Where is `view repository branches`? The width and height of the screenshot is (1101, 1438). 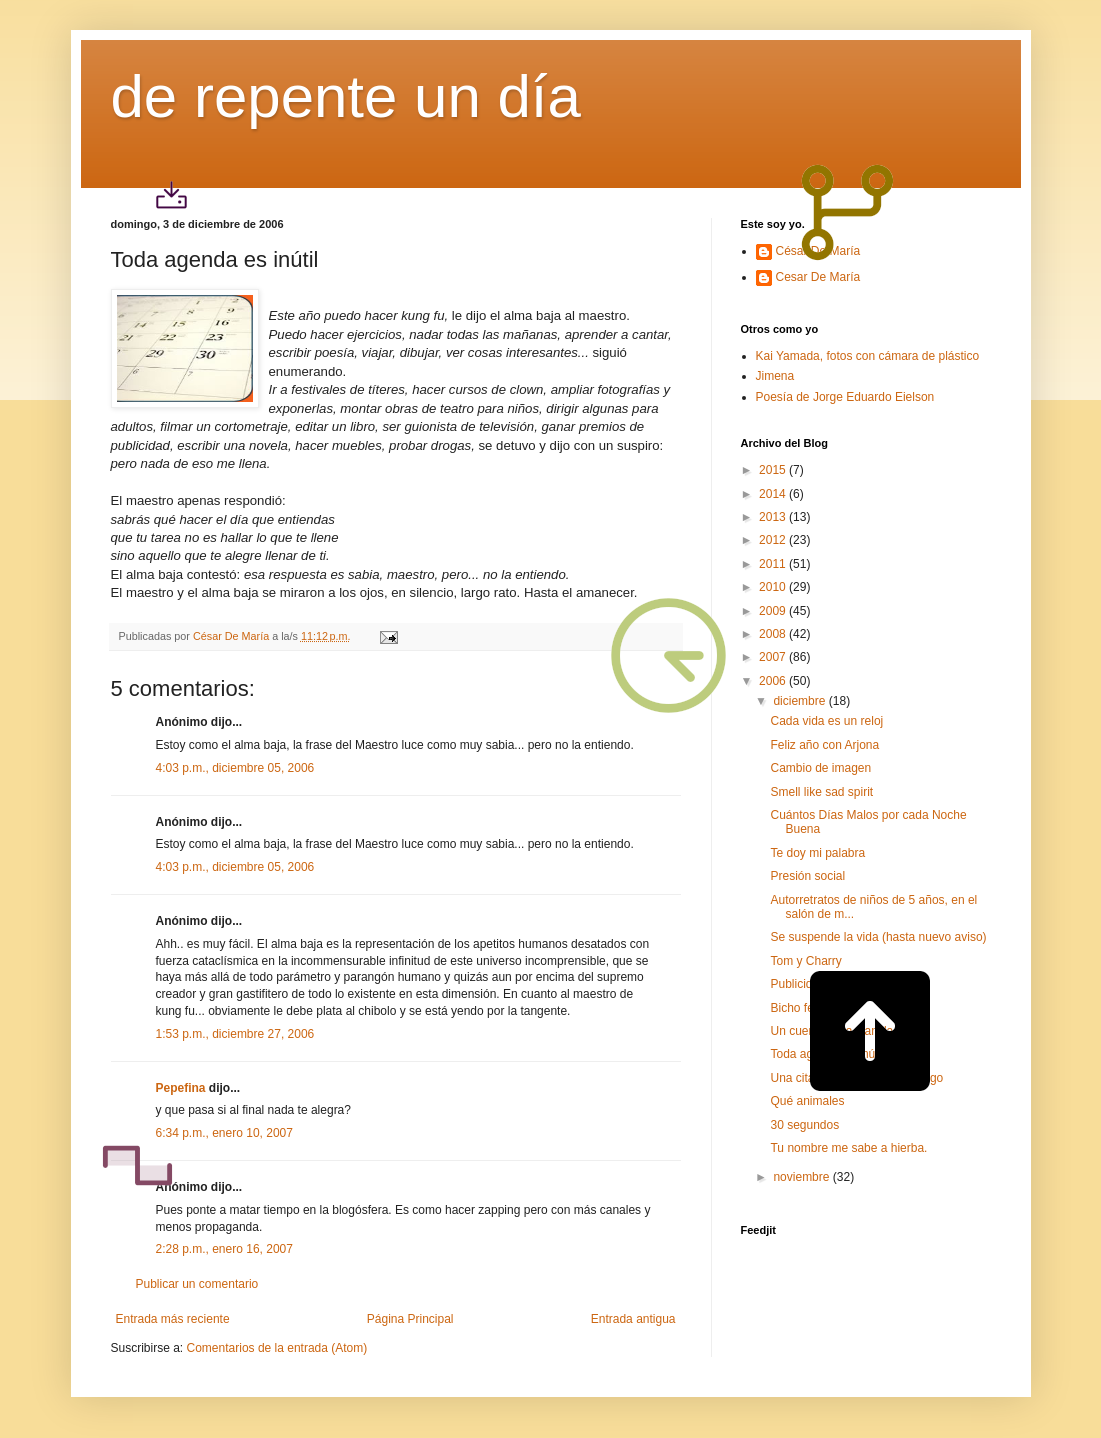 view repository branches is located at coordinates (841, 212).